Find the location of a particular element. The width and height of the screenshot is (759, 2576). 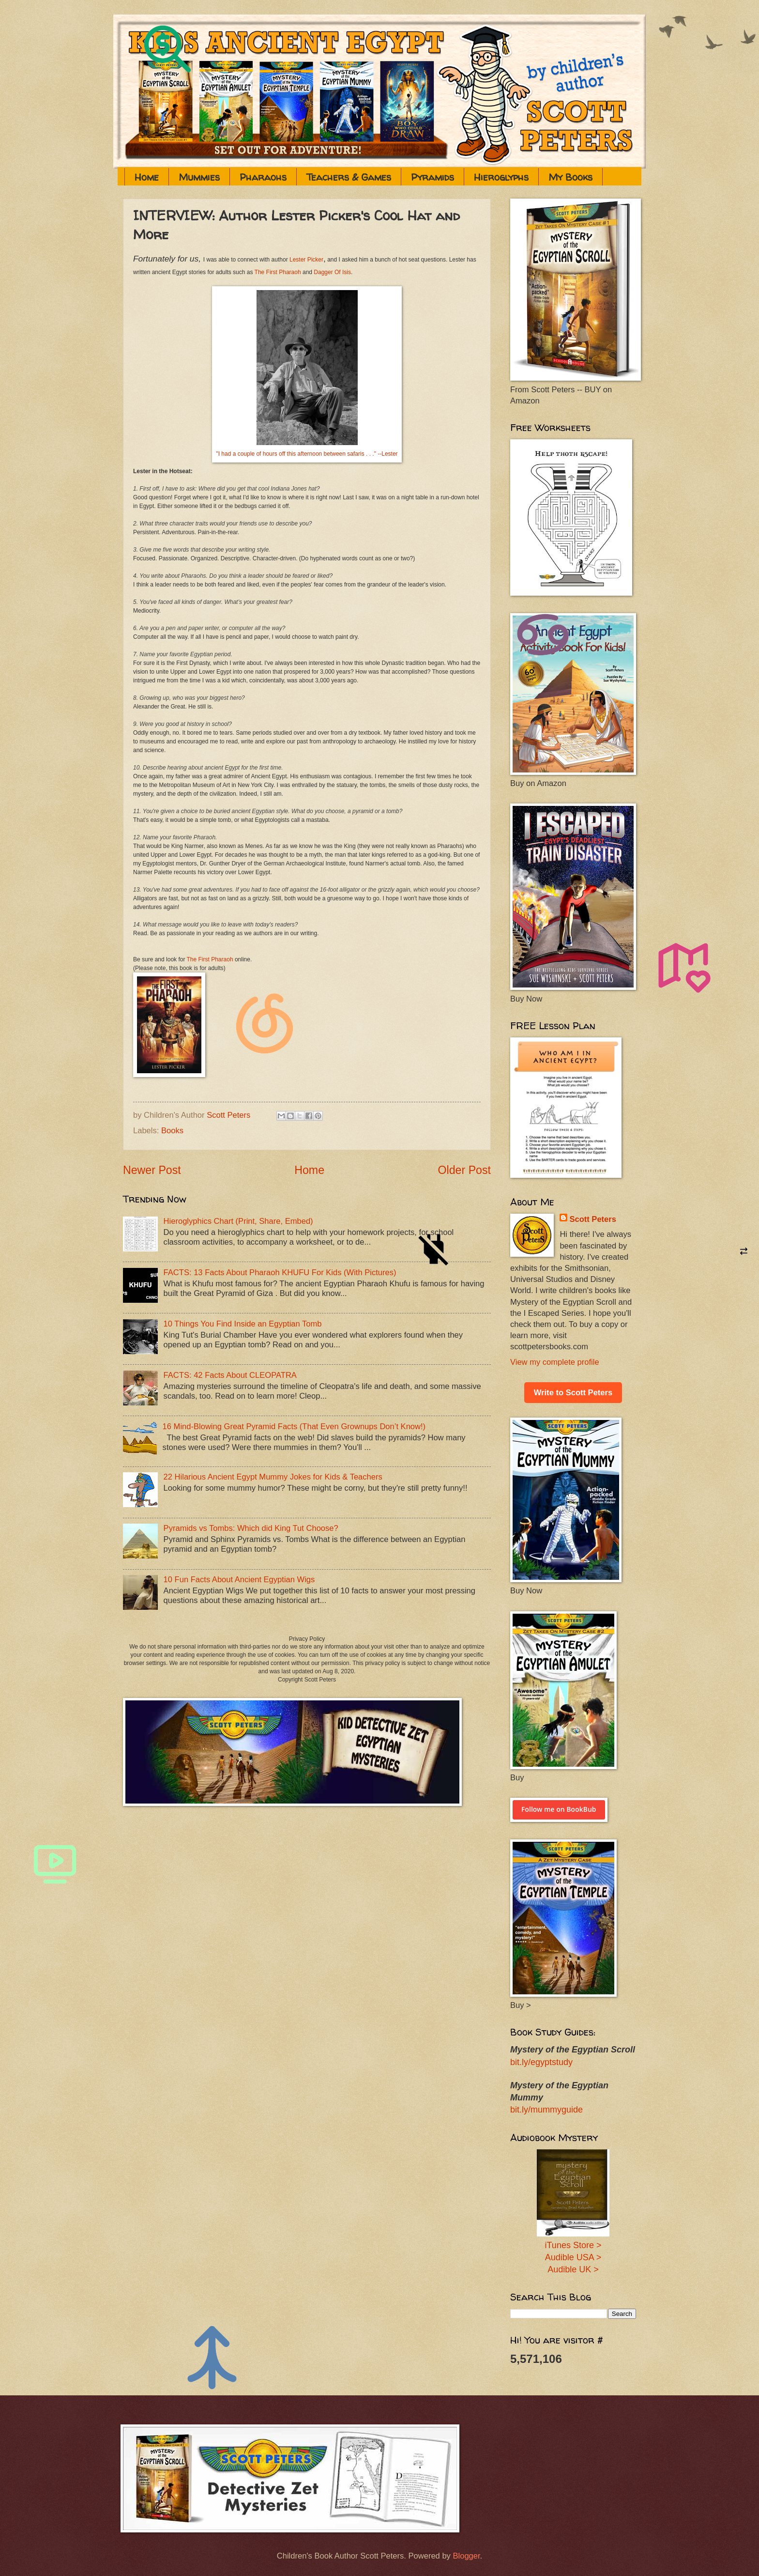

indicates cancer zodiac sign is located at coordinates (543, 634).